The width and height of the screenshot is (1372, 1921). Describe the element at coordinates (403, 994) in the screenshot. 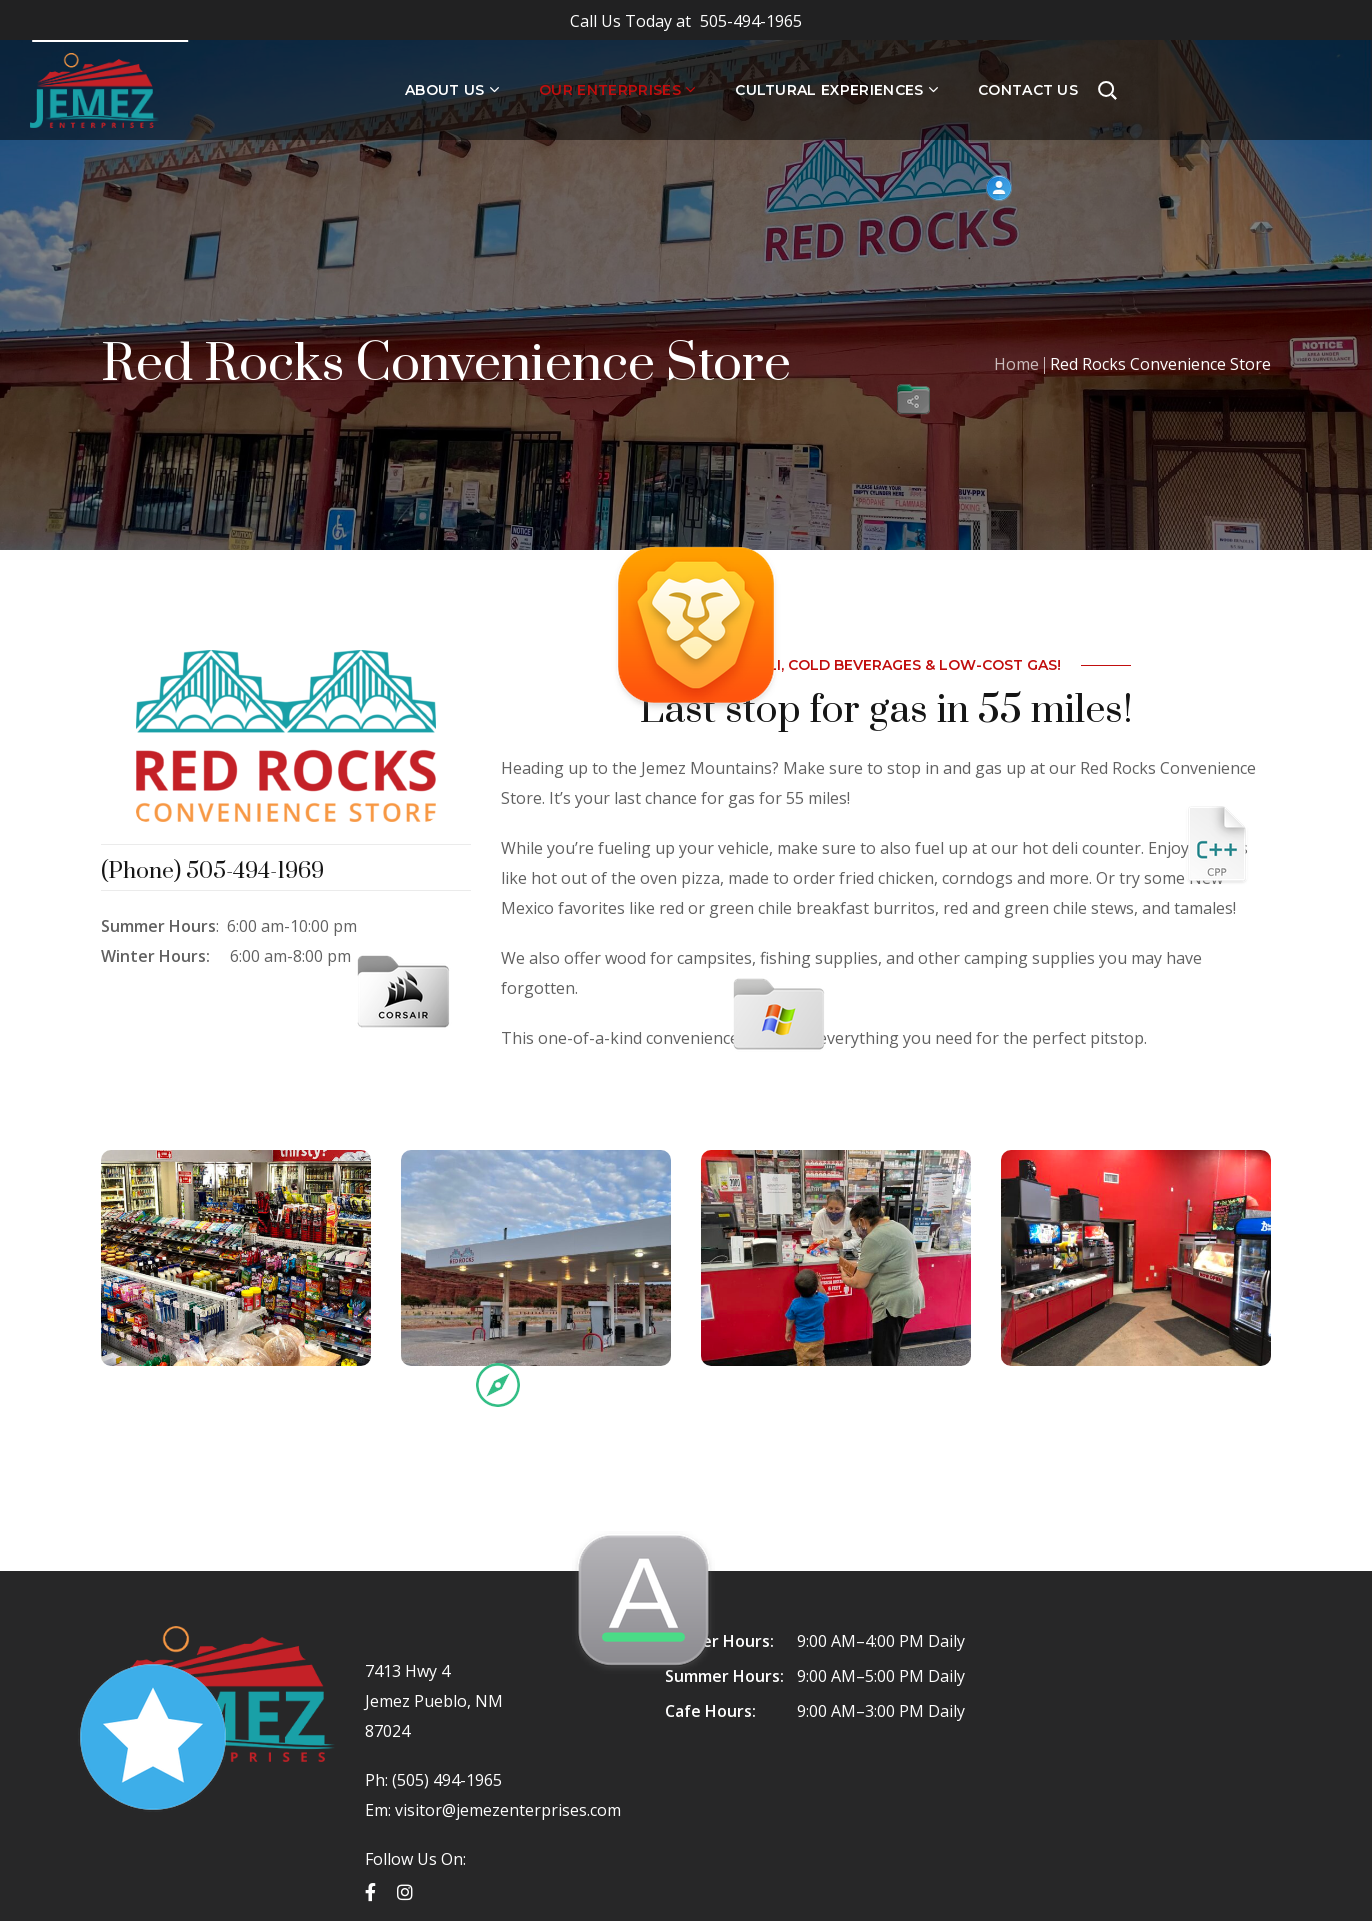

I see `folder containing corsair software or drivers` at that location.